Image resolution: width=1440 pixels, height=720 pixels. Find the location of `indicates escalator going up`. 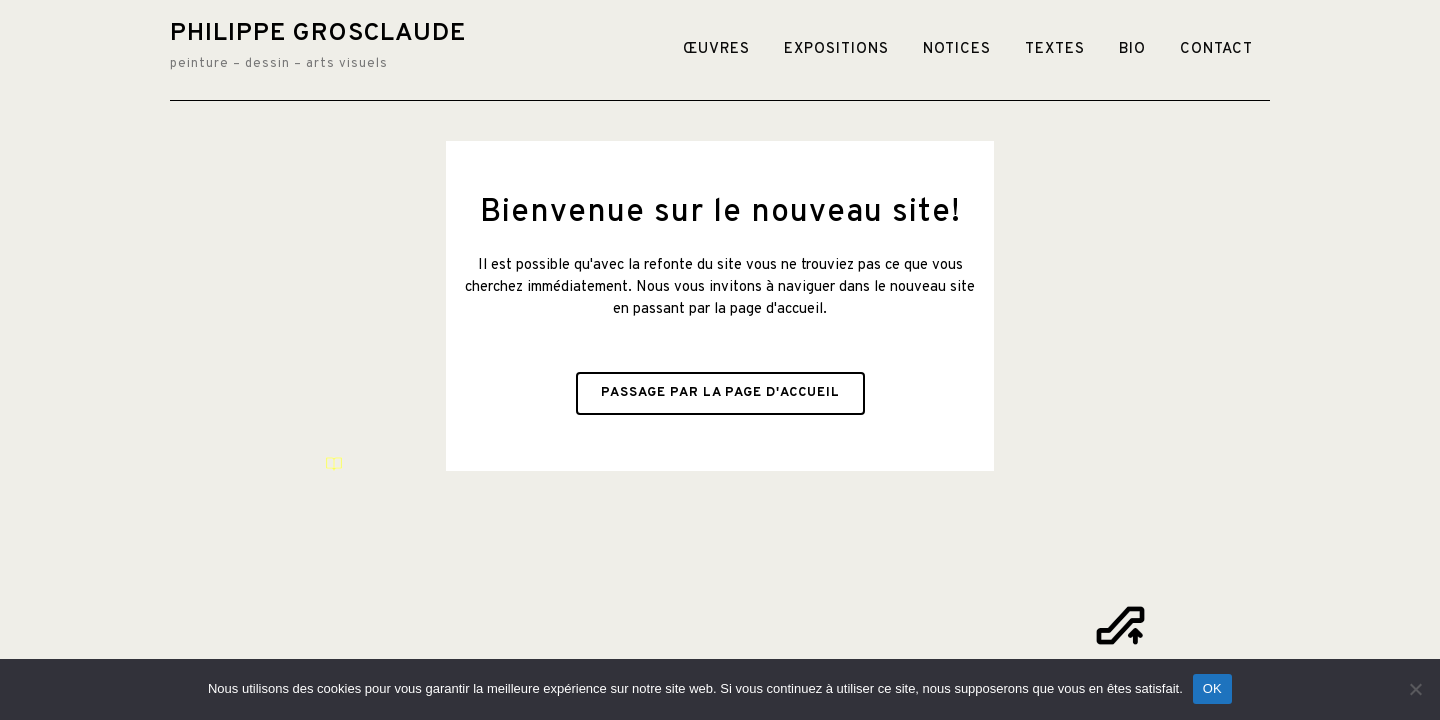

indicates escalator going up is located at coordinates (1120, 625).